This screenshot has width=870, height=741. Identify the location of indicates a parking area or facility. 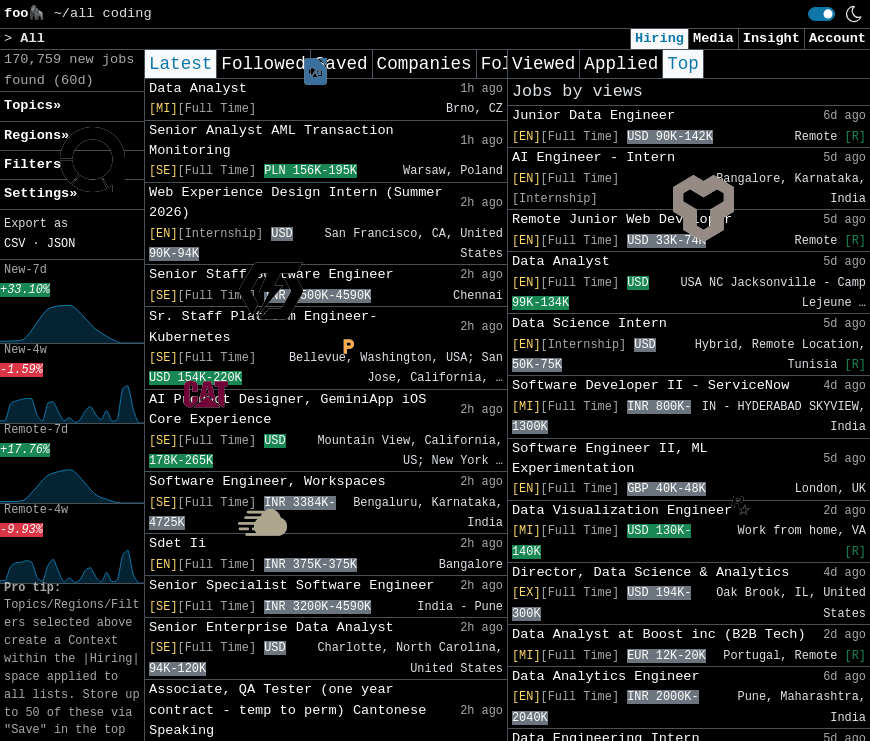
(348, 346).